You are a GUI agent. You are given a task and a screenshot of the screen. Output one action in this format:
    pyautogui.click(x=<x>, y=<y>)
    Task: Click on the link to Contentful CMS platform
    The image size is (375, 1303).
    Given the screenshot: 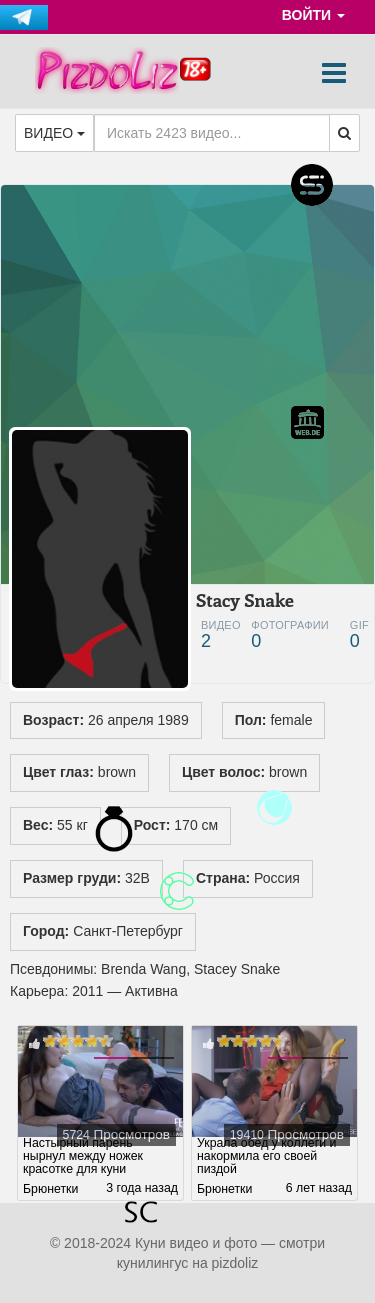 What is the action you would take?
    pyautogui.click(x=177, y=891)
    